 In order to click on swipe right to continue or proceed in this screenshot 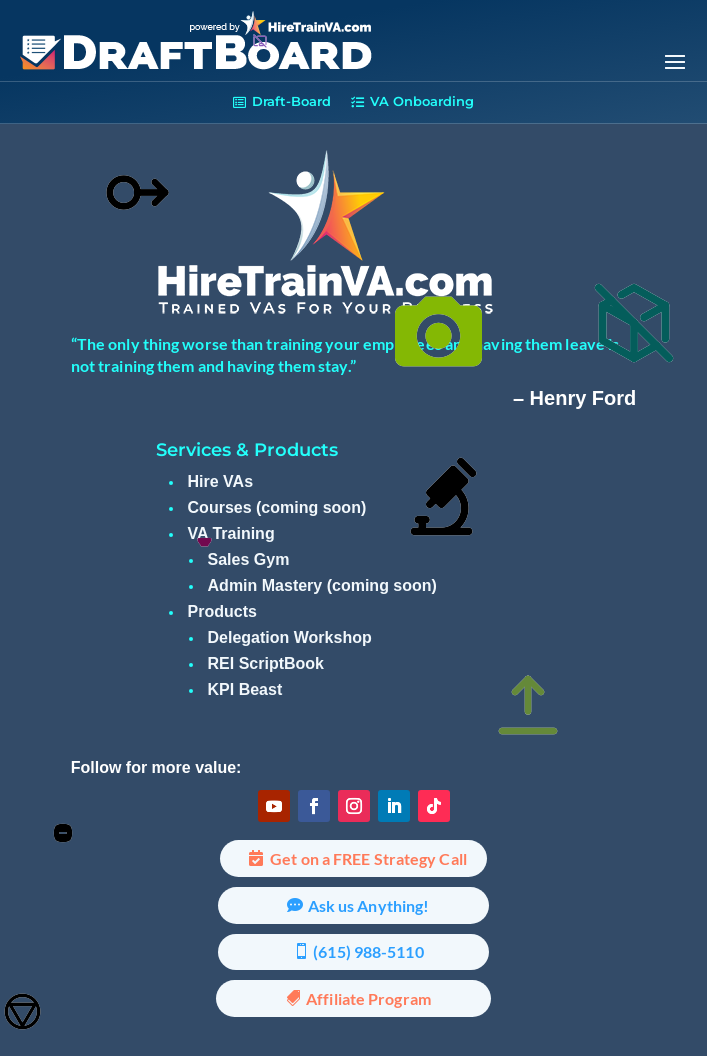, I will do `click(137, 192)`.